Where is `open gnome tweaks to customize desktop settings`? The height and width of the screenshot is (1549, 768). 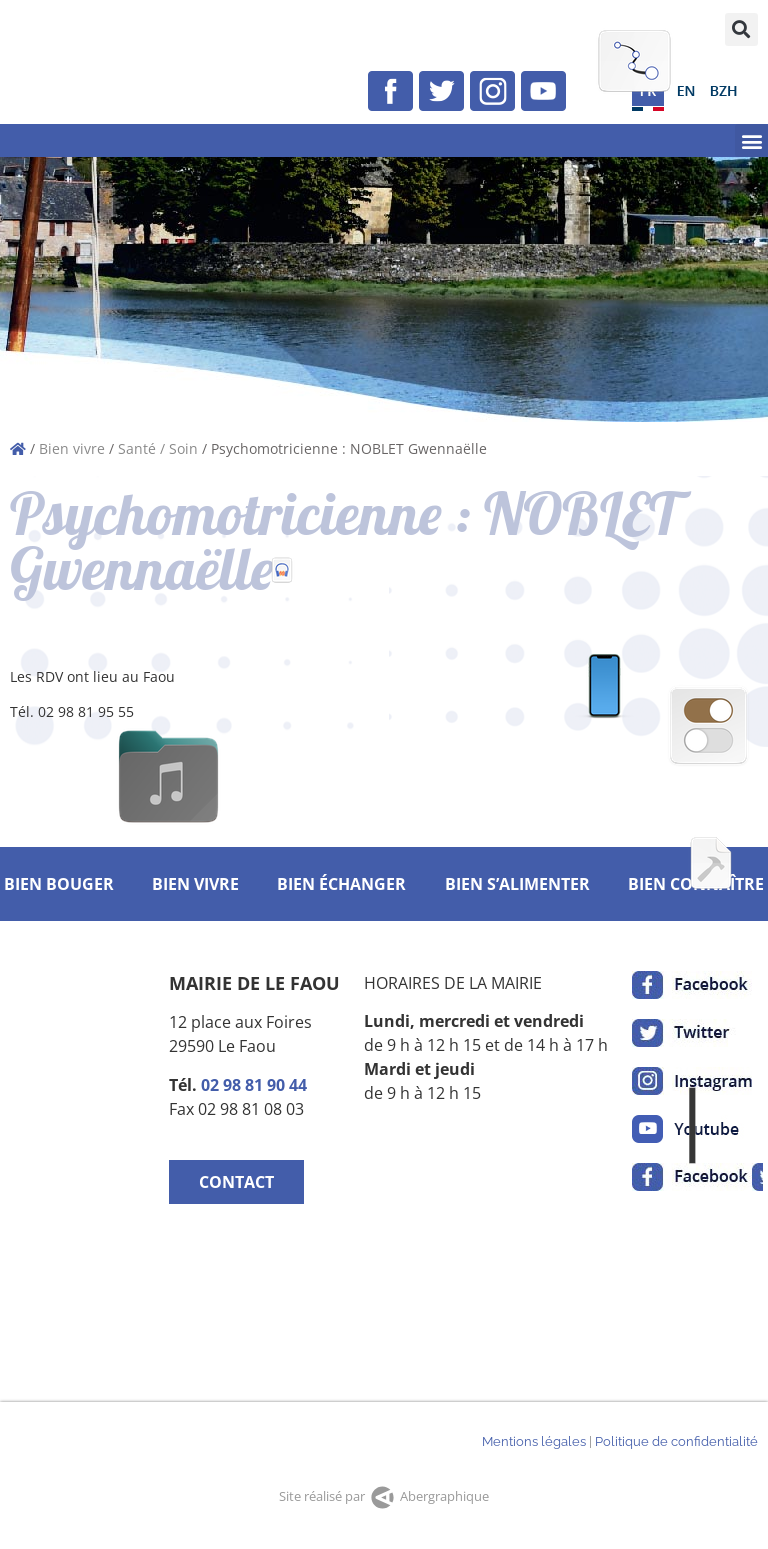 open gnome tweaks to customize desktop settings is located at coordinates (708, 725).